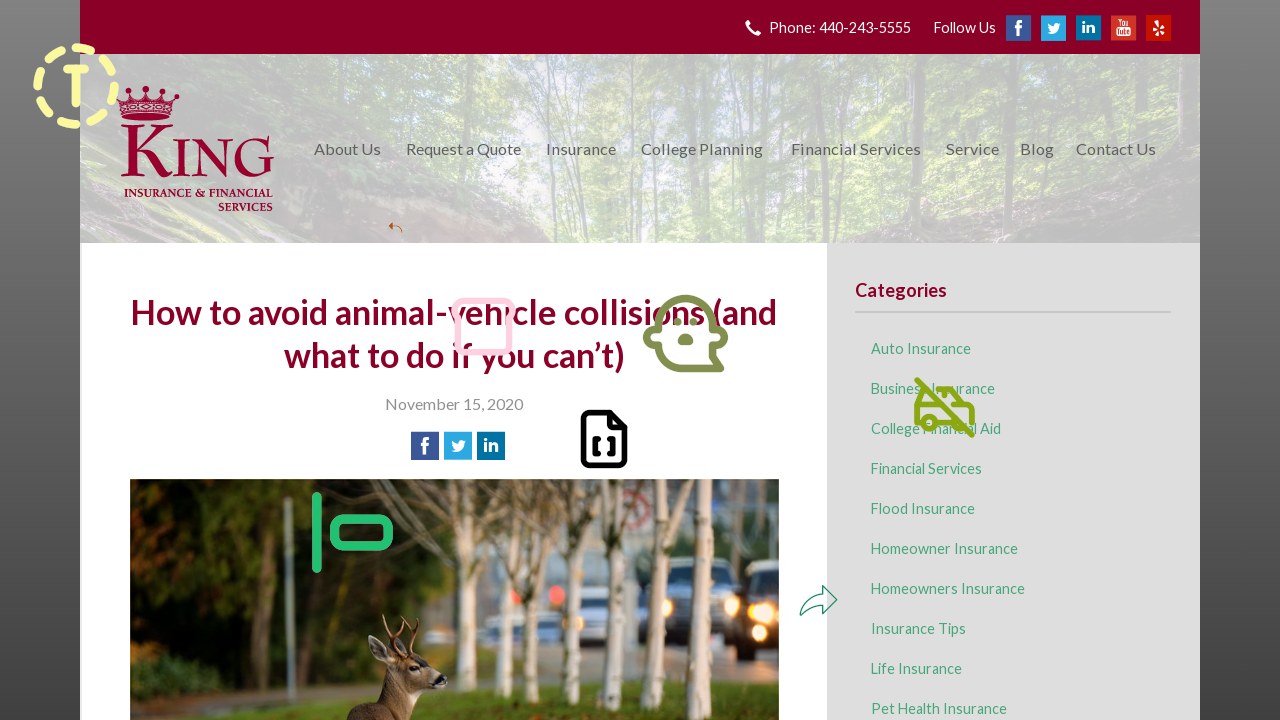 This screenshot has height=720, width=1280. I want to click on view source code file, so click(604, 439).